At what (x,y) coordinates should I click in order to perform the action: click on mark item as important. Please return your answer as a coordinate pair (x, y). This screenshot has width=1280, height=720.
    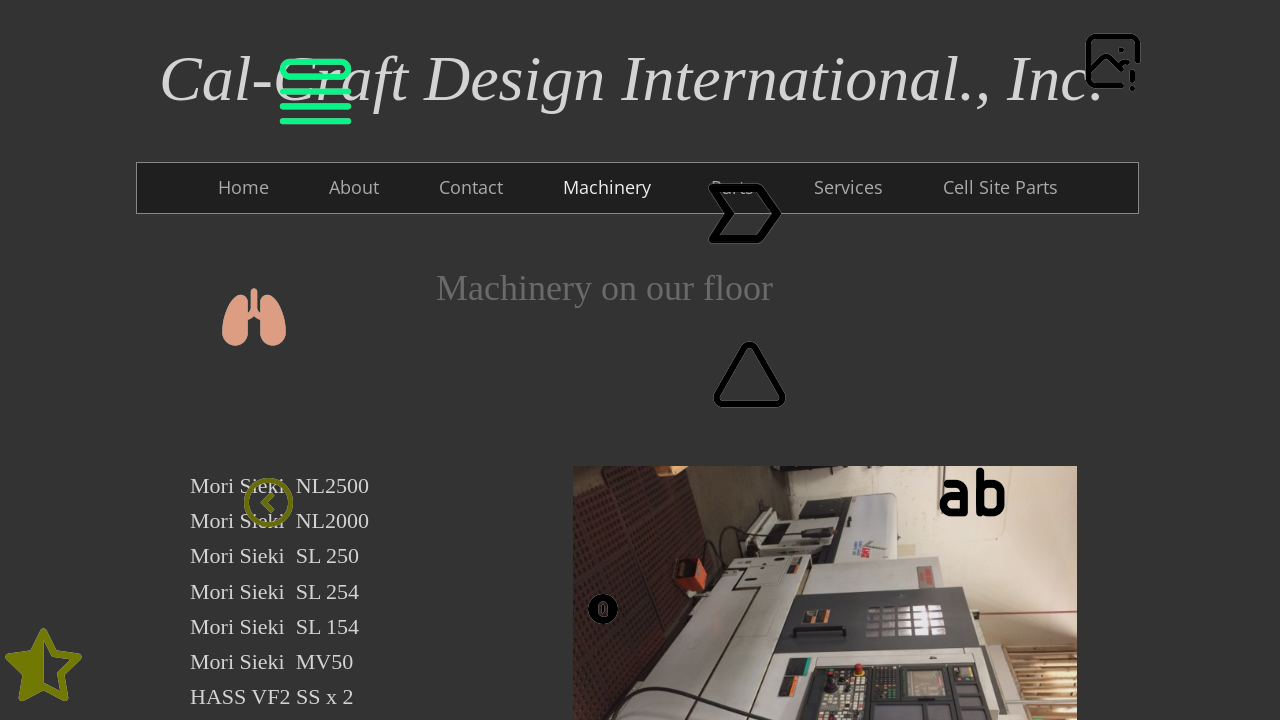
    Looking at the image, I should click on (743, 213).